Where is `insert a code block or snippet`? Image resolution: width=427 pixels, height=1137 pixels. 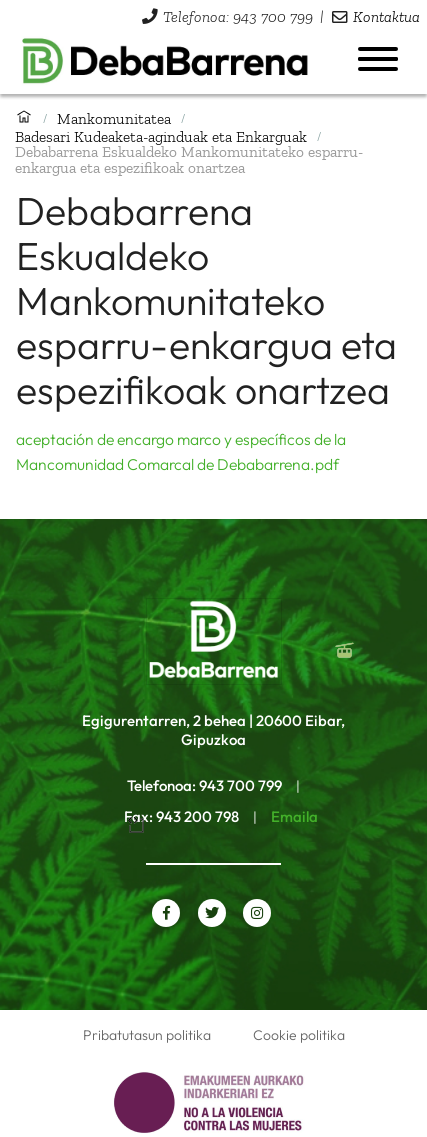
insert a code block or snippet is located at coordinates (136, 825).